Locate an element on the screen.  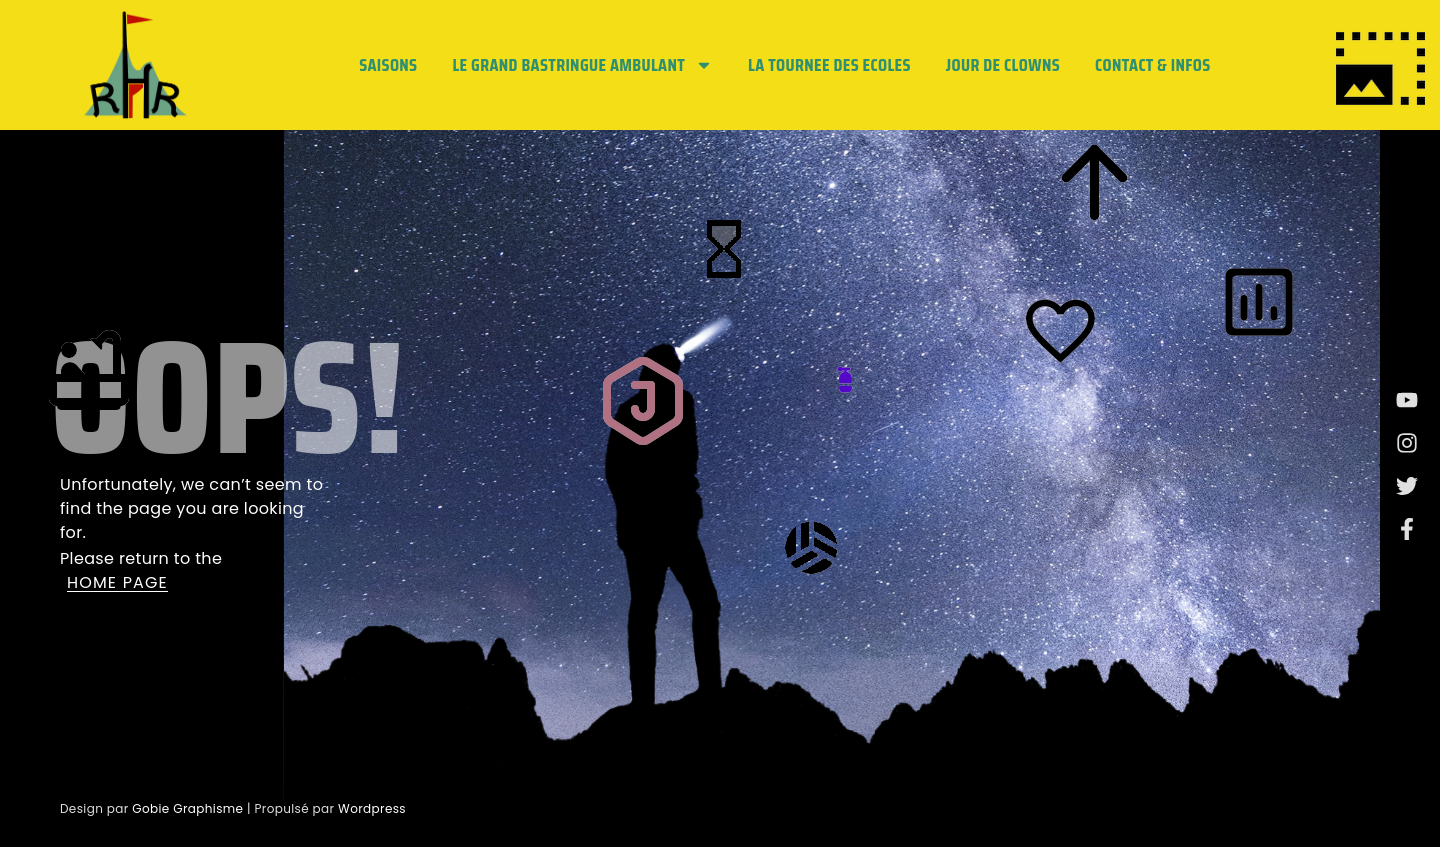
resize image to large format is located at coordinates (1380, 68).